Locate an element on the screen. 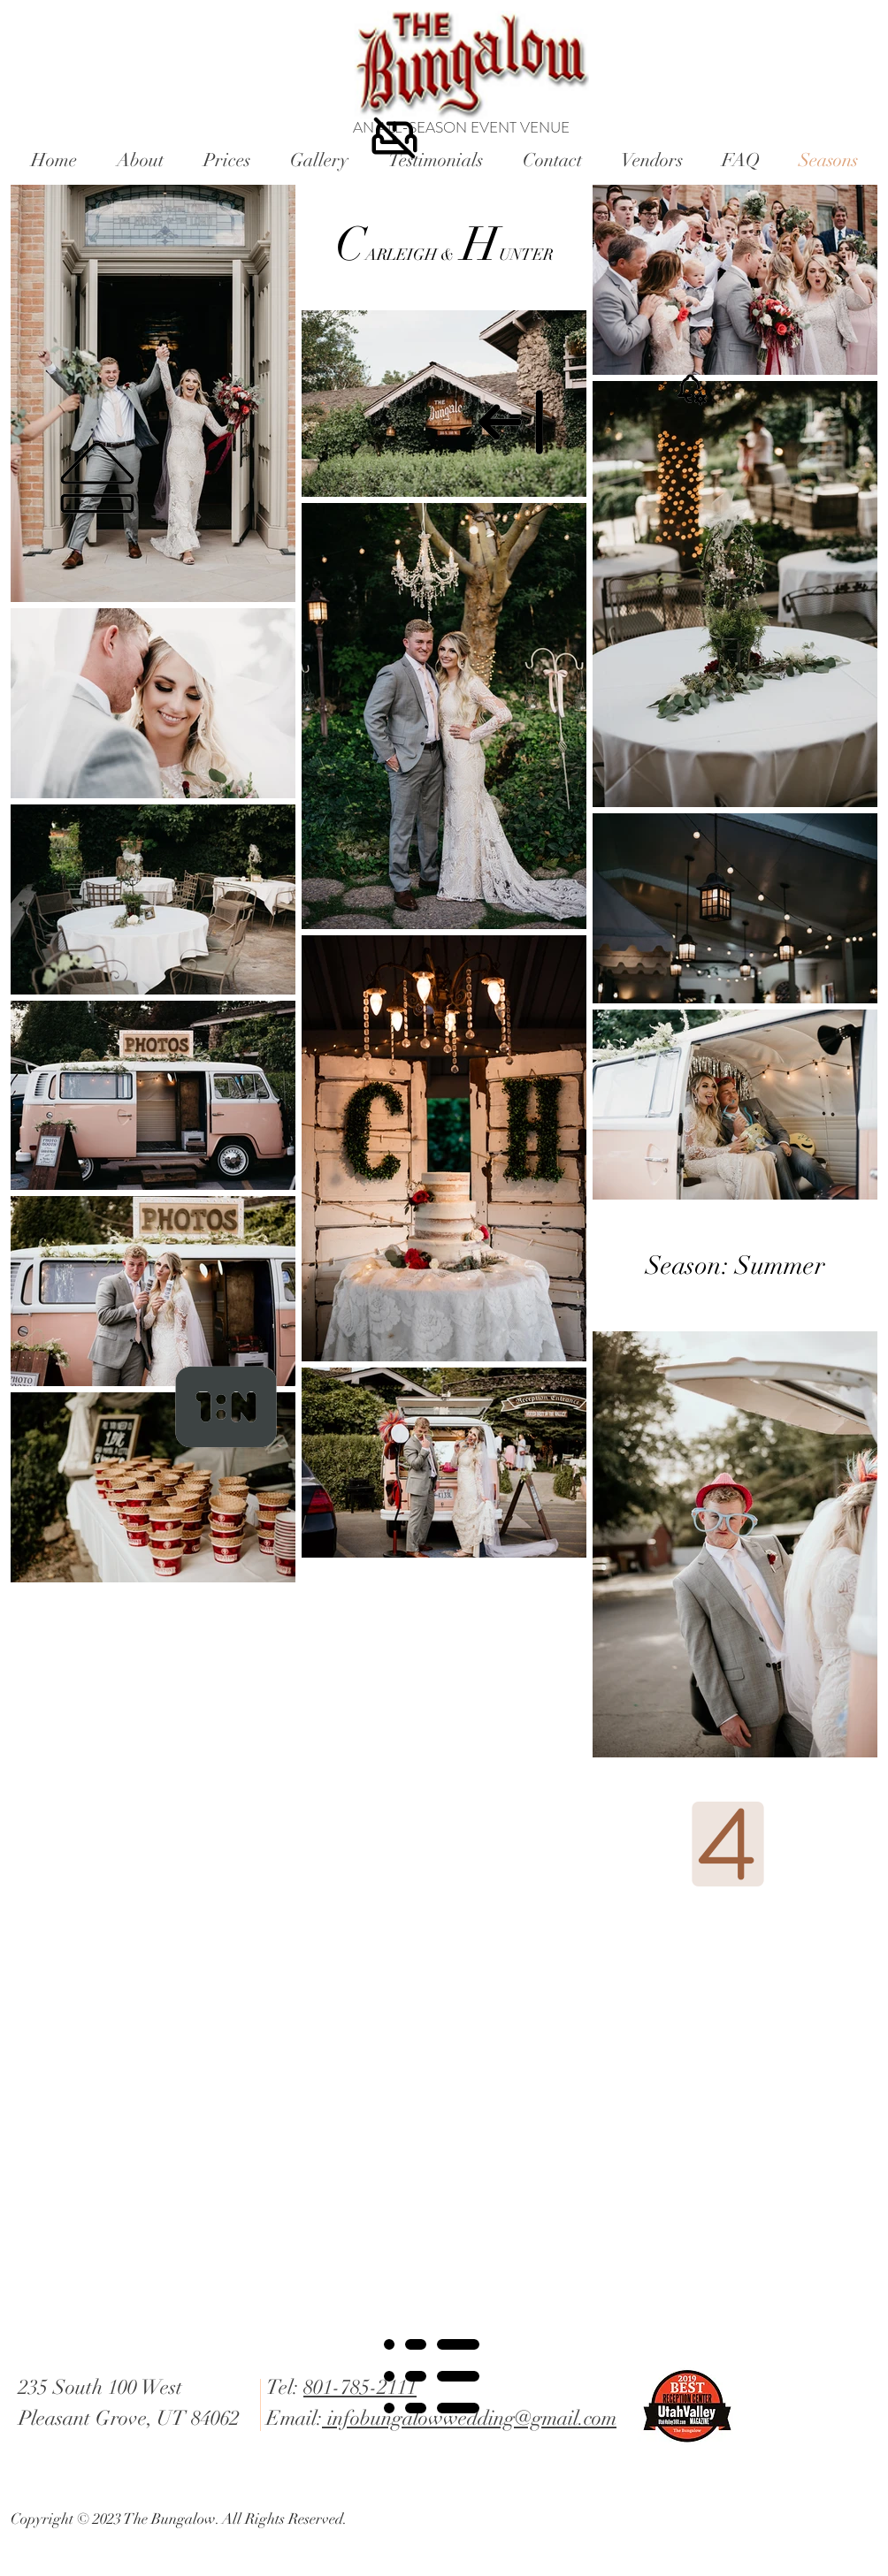  eject media or disc is located at coordinates (97, 483).